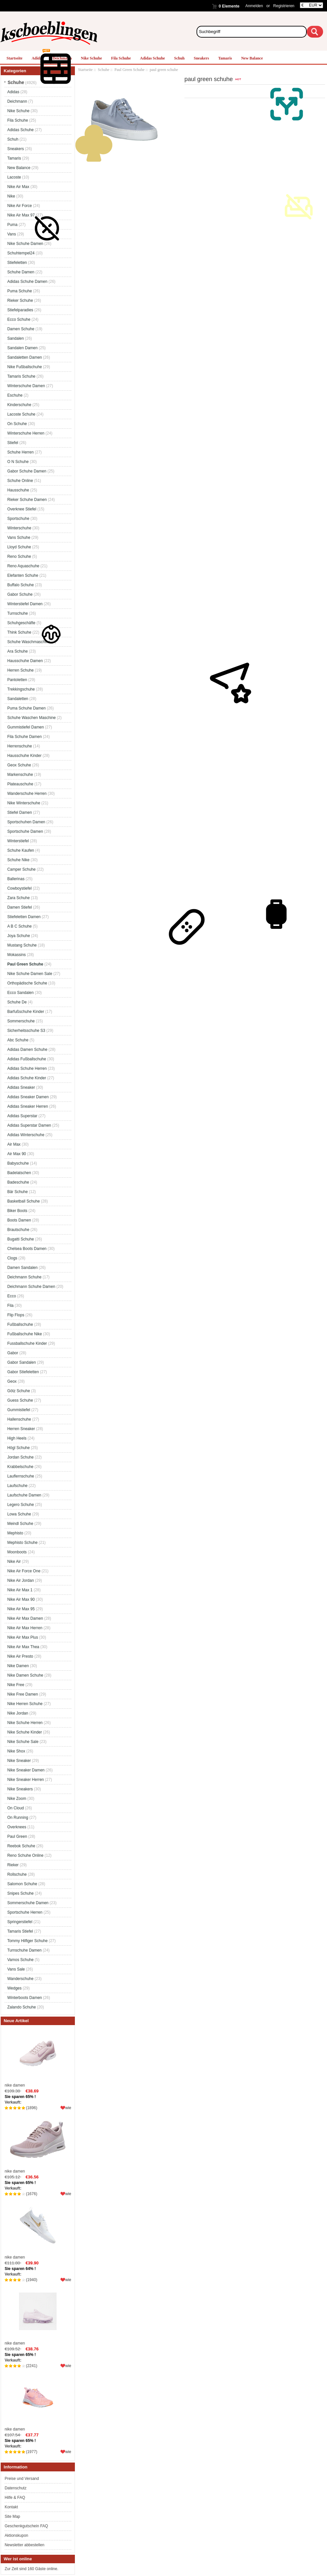  What do you see at coordinates (94, 143) in the screenshot?
I see `select clubs suit in a card game` at bounding box center [94, 143].